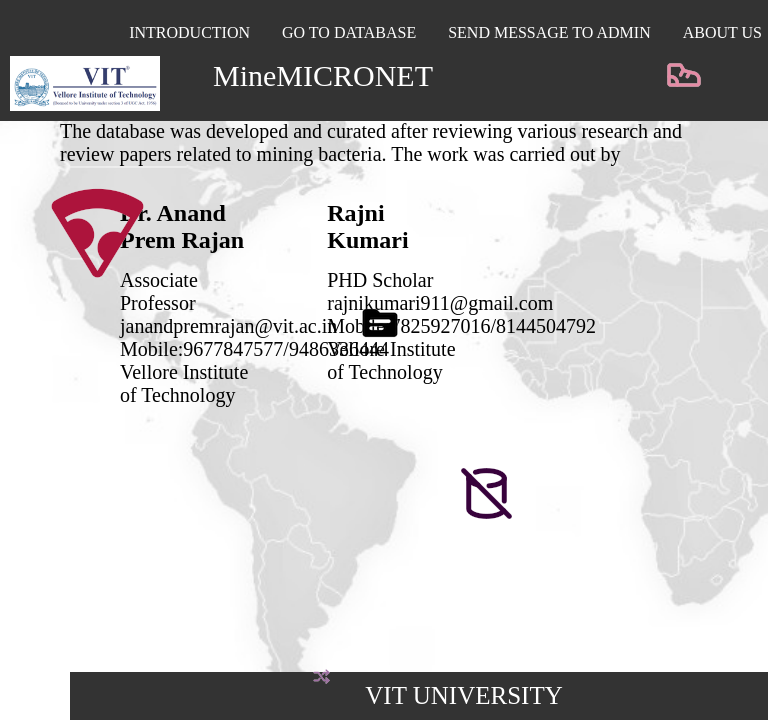  What do you see at coordinates (321, 676) in the screenshot?
I see `shuffle or randomize content` at bounding box center [321, 676].